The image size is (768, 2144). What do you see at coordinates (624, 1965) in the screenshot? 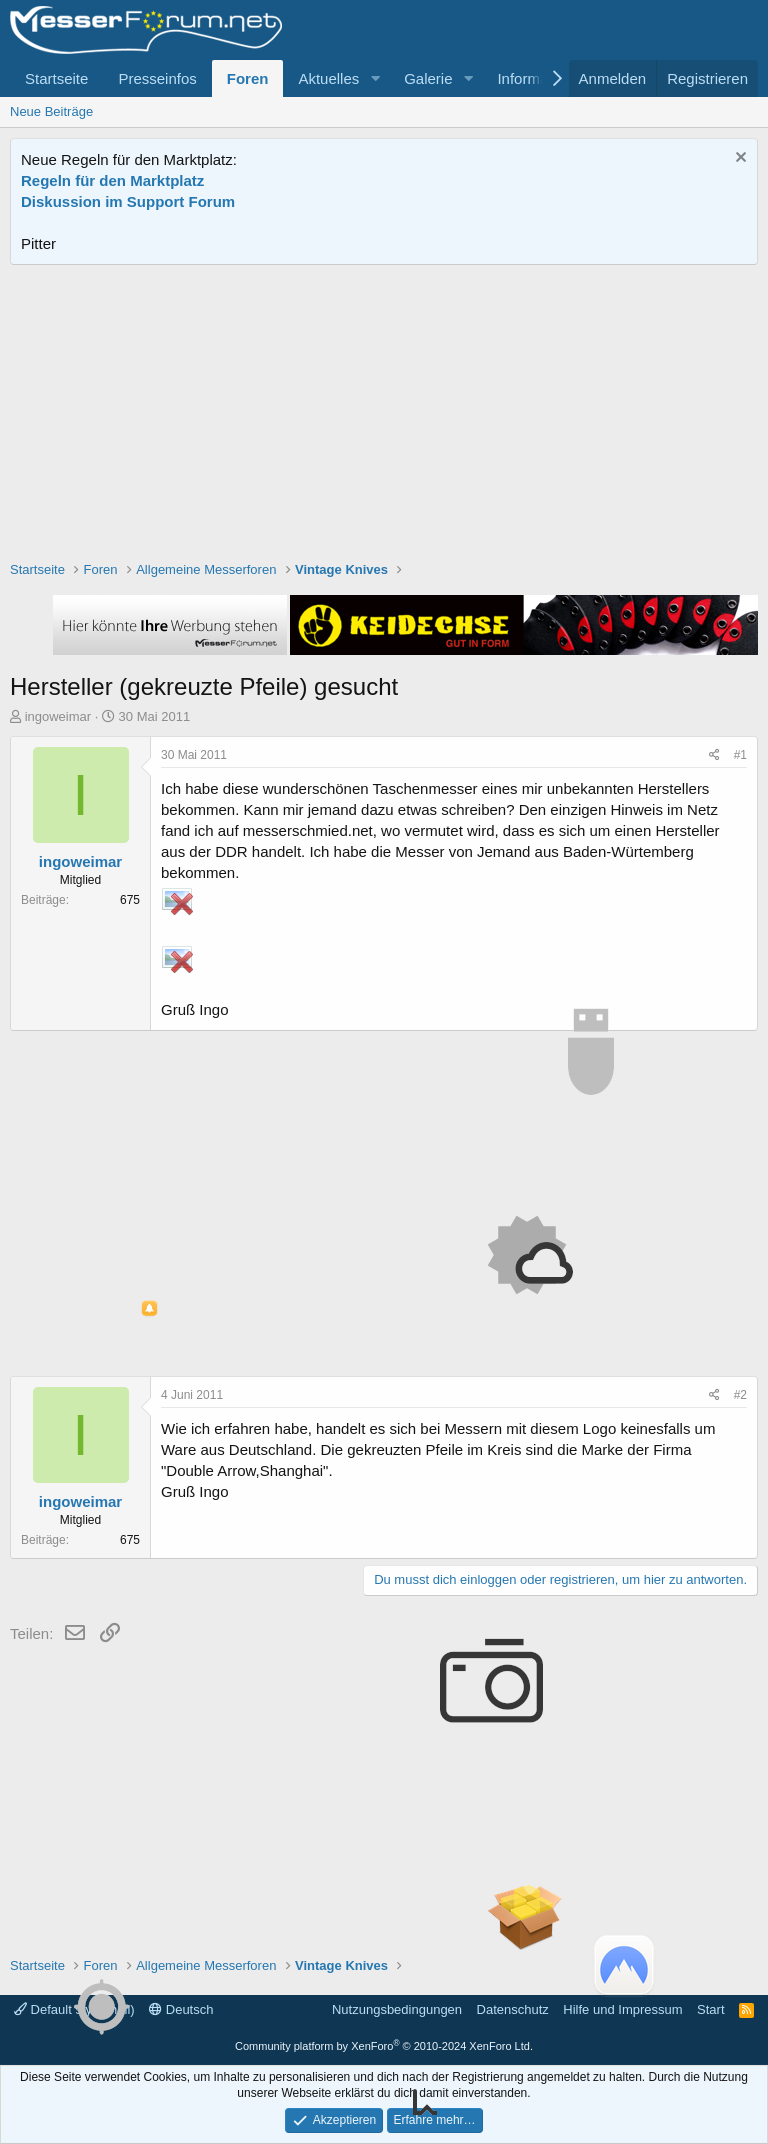
I see `open nordvpn application` at bounding box center [624, 1965].